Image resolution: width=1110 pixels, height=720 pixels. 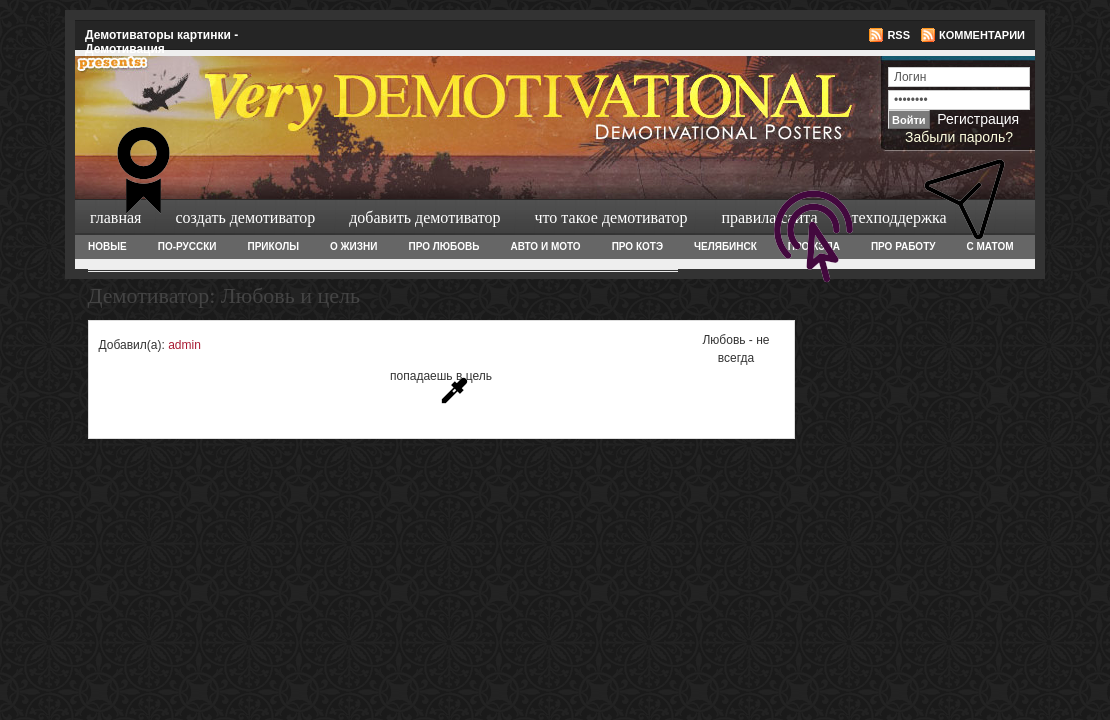 I want to click on view achievements or awards, so click(x=143, y=170).